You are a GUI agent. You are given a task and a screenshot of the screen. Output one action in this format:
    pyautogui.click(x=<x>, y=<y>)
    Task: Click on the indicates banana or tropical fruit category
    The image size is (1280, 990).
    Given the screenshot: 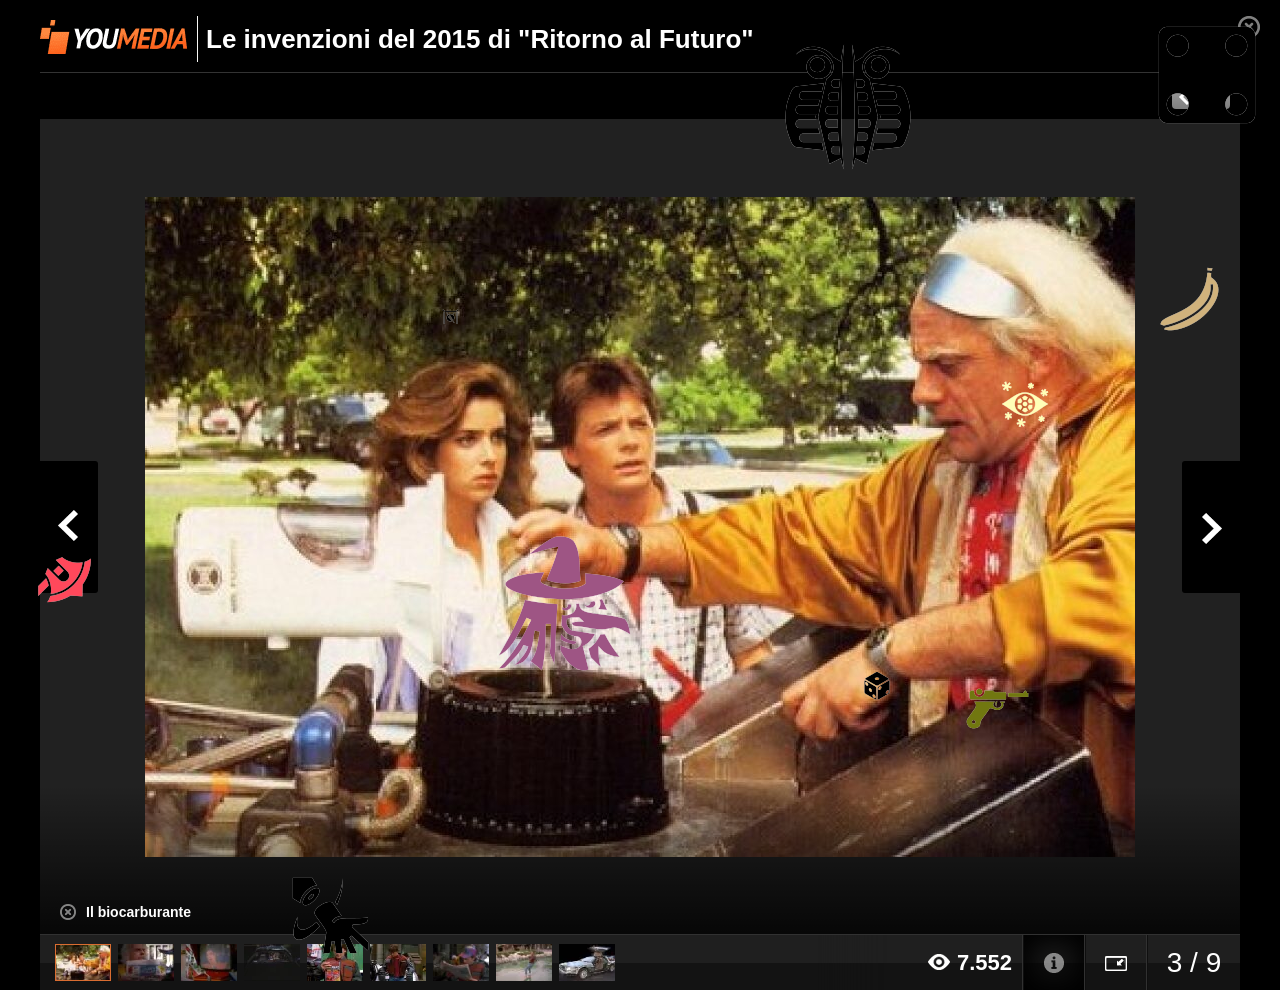 What is the action you would take?
    pyautogui.click(x=1189, y=298)
    